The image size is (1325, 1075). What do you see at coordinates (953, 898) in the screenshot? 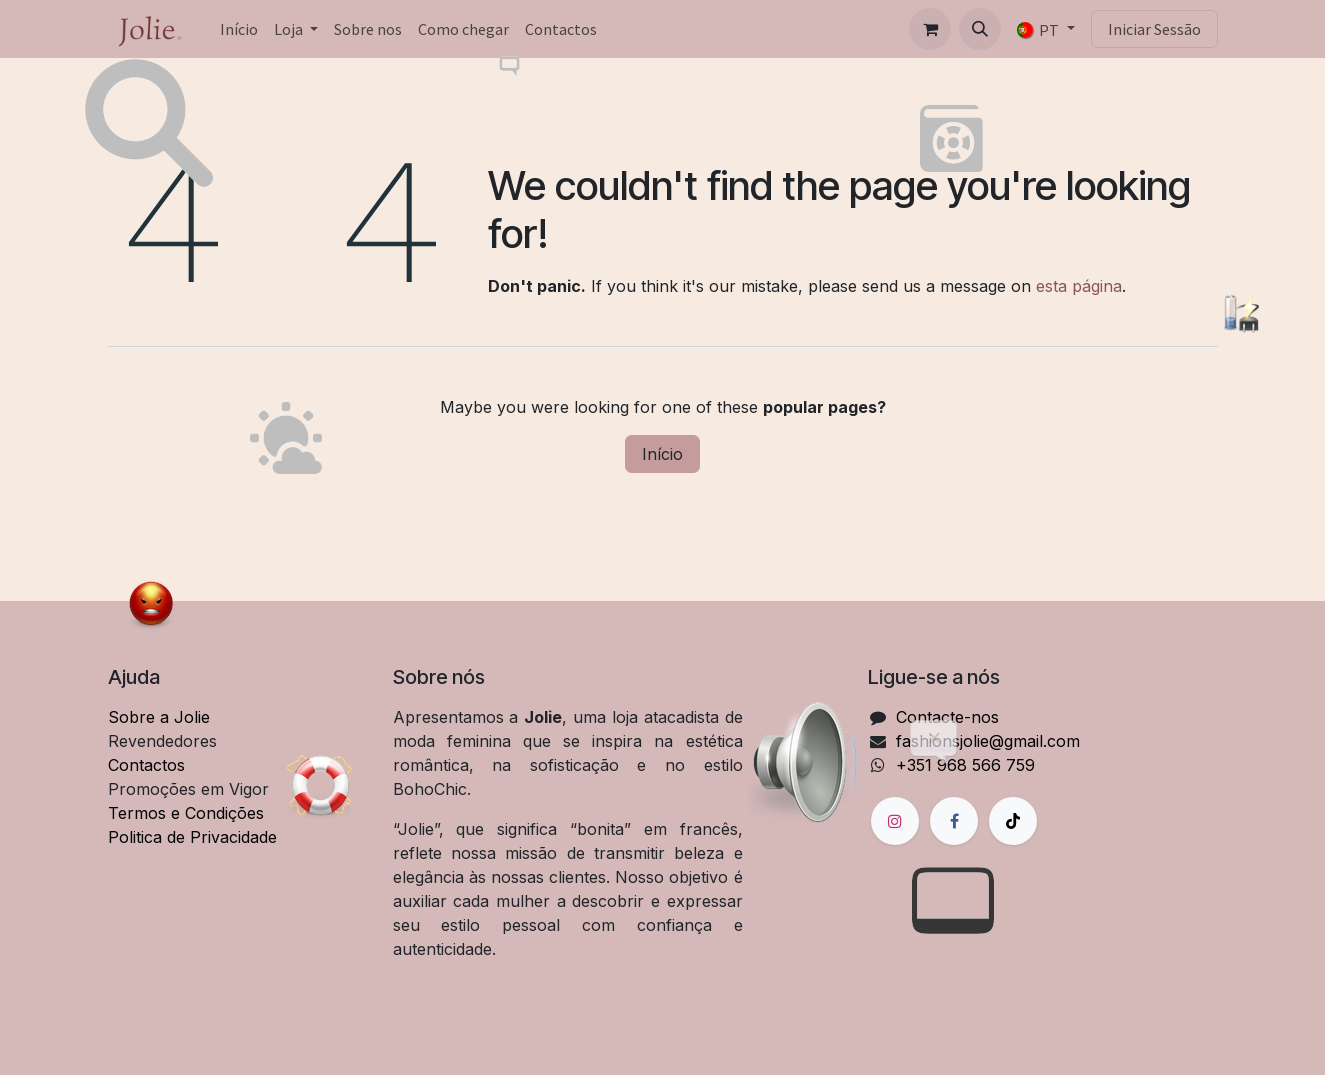
I see `open the photos or gallery app` at bounding box center [953, 898].